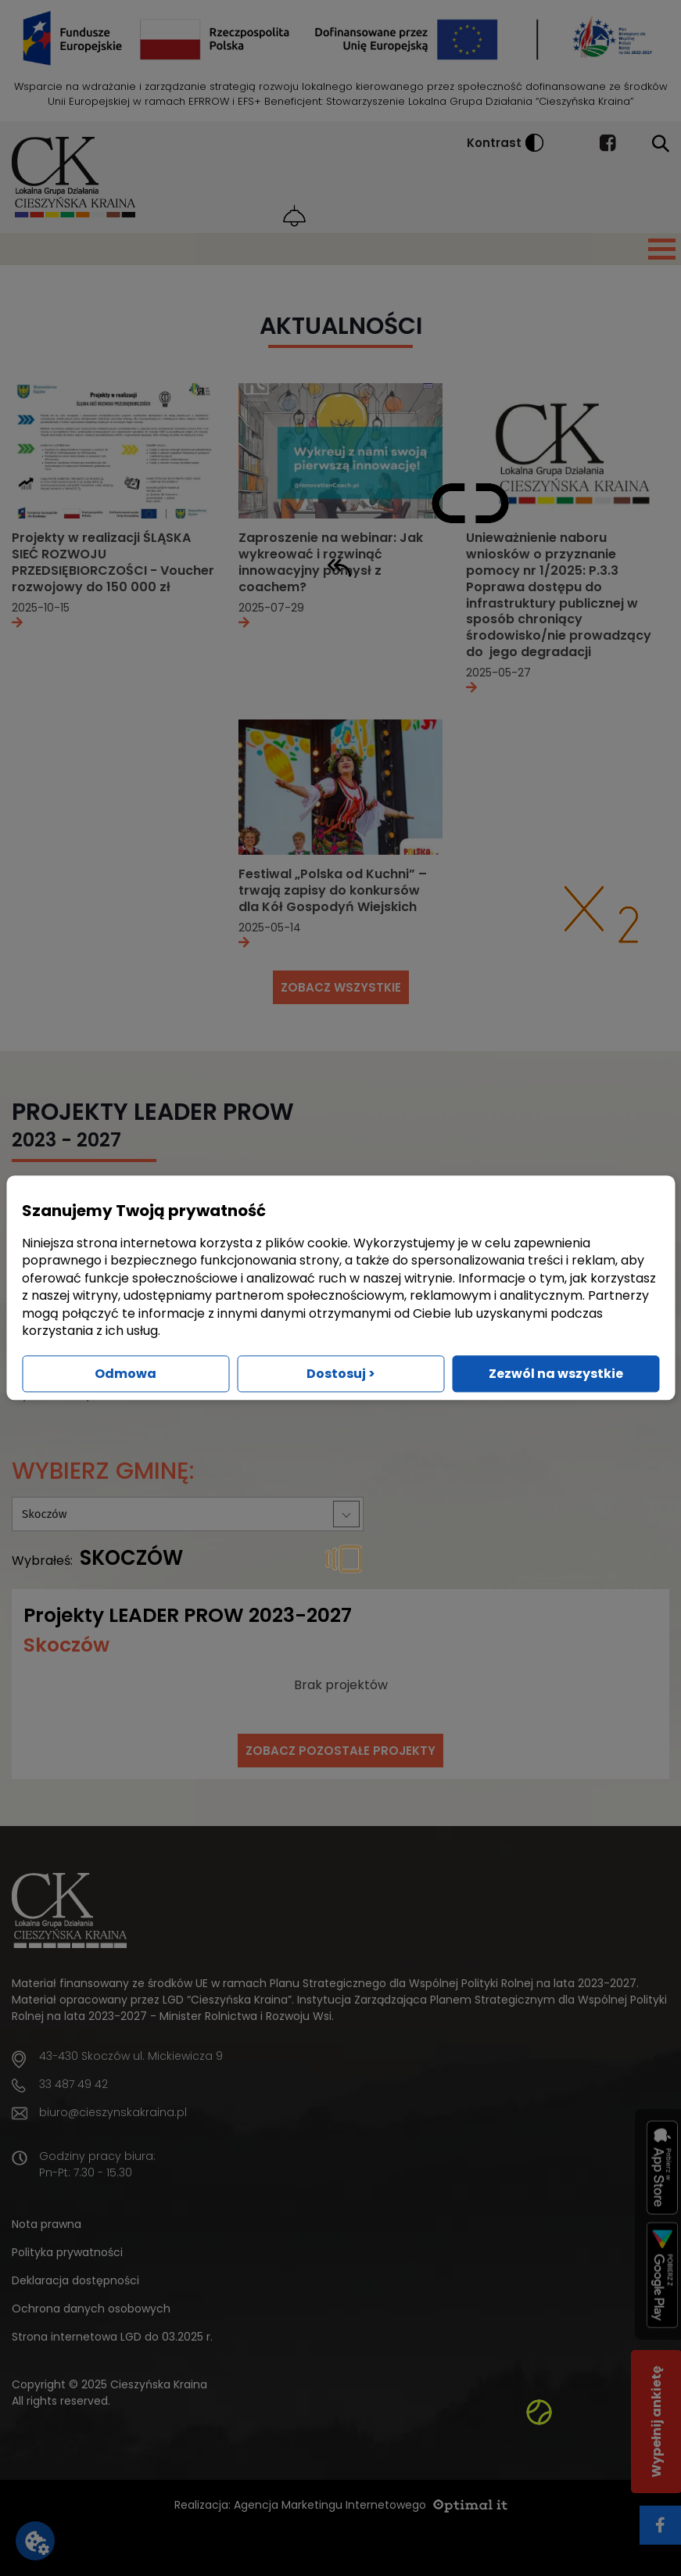 This screenshot has height=2576, width=681. What do you see at coordinates (470, 503) in the screenshot?
I see `disconnect or remove a linked account` at bounding box center [470, 503].